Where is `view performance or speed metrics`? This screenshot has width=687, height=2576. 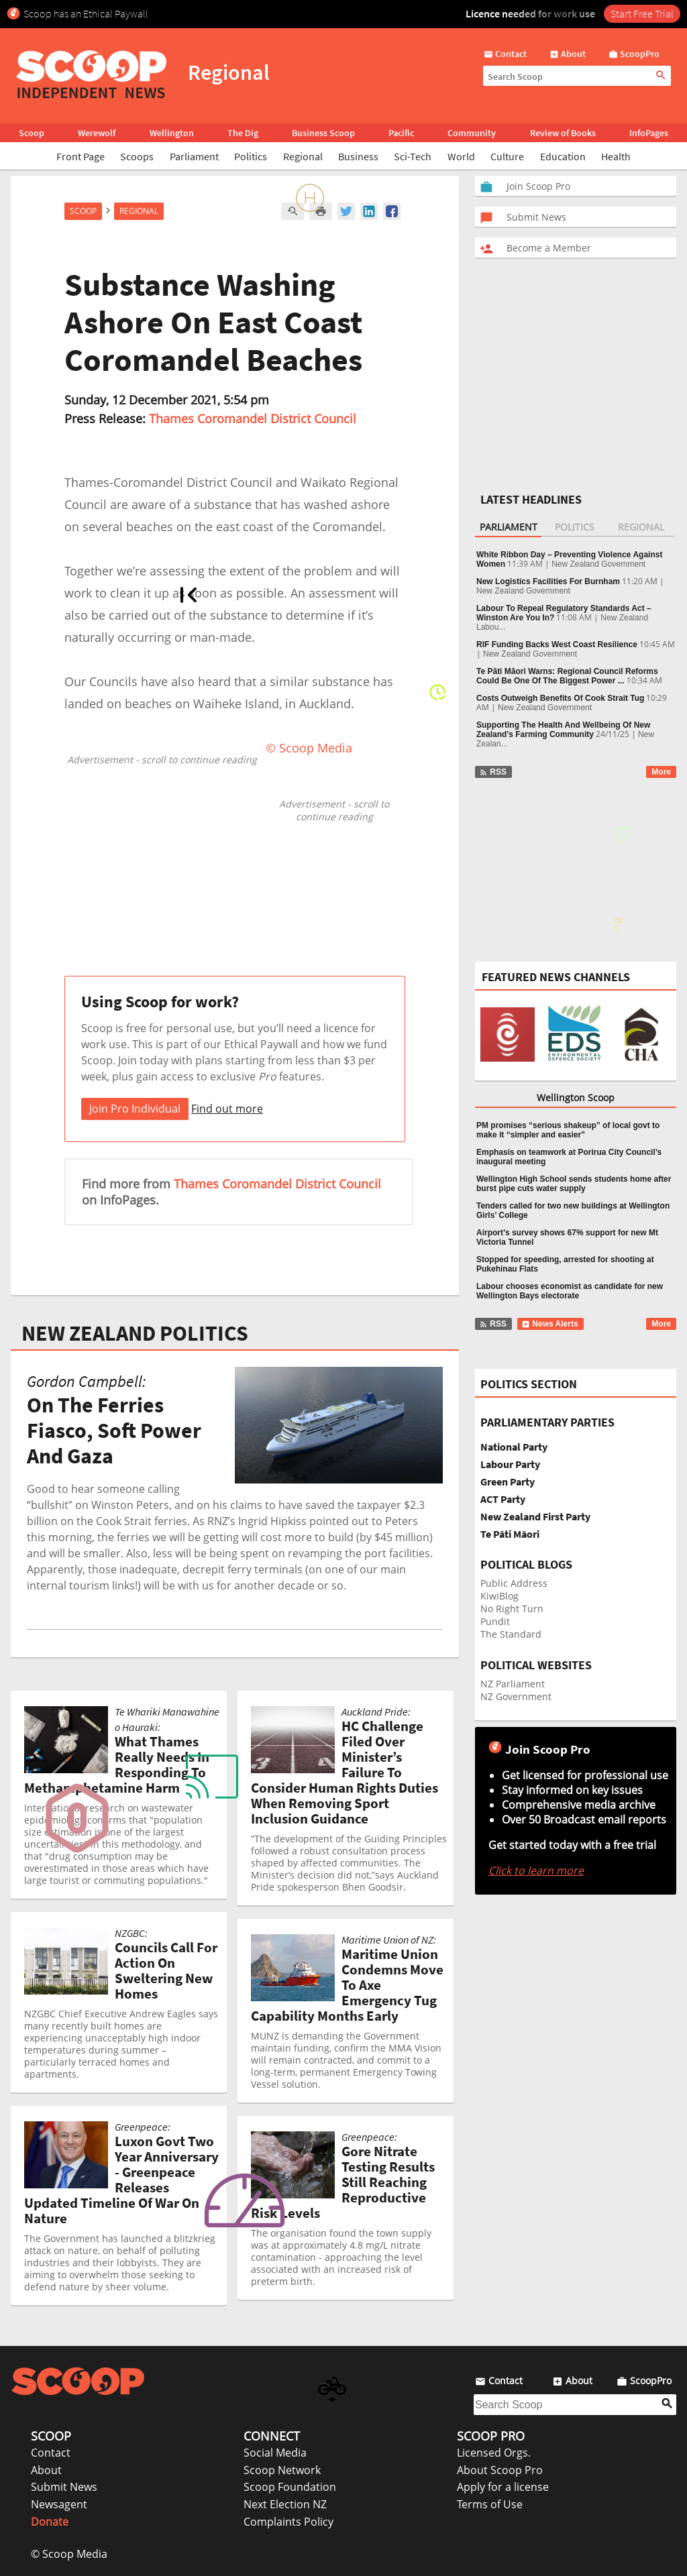
view performance or speed metrics is located at coordinates (244, 2204).